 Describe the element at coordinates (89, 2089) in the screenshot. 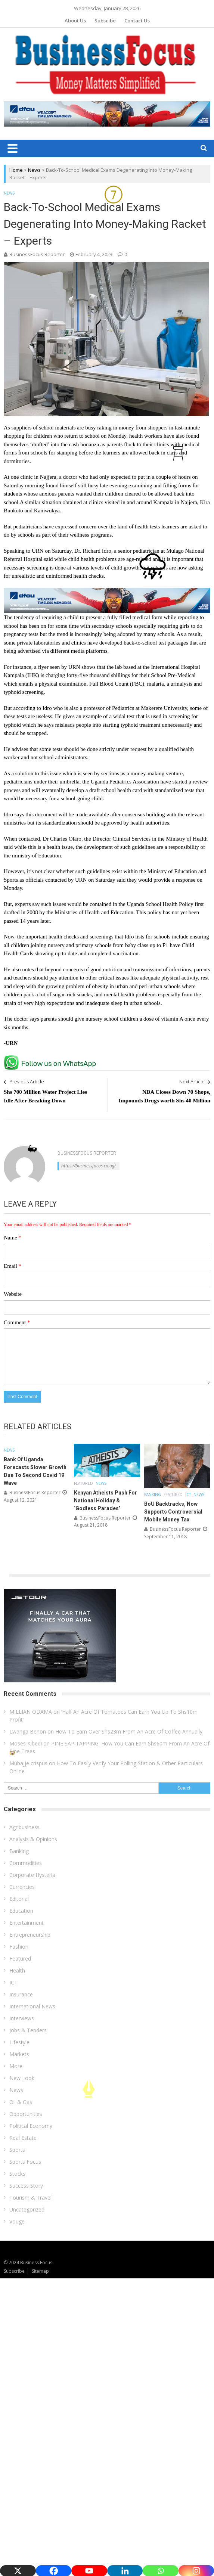

I see `access vector drawing tools` at that location.